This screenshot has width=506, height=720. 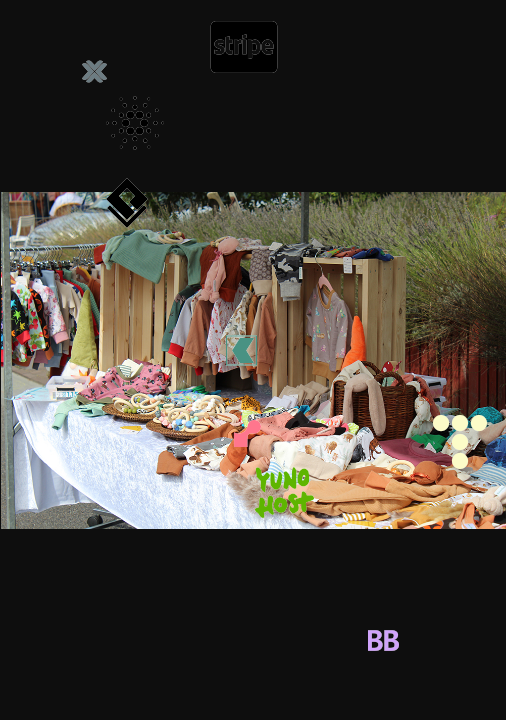 What do you see at coordinates (241, 350) in the screenshot?
I see `thurgauer kantonalbank logo` at bounding box center [241, 350].